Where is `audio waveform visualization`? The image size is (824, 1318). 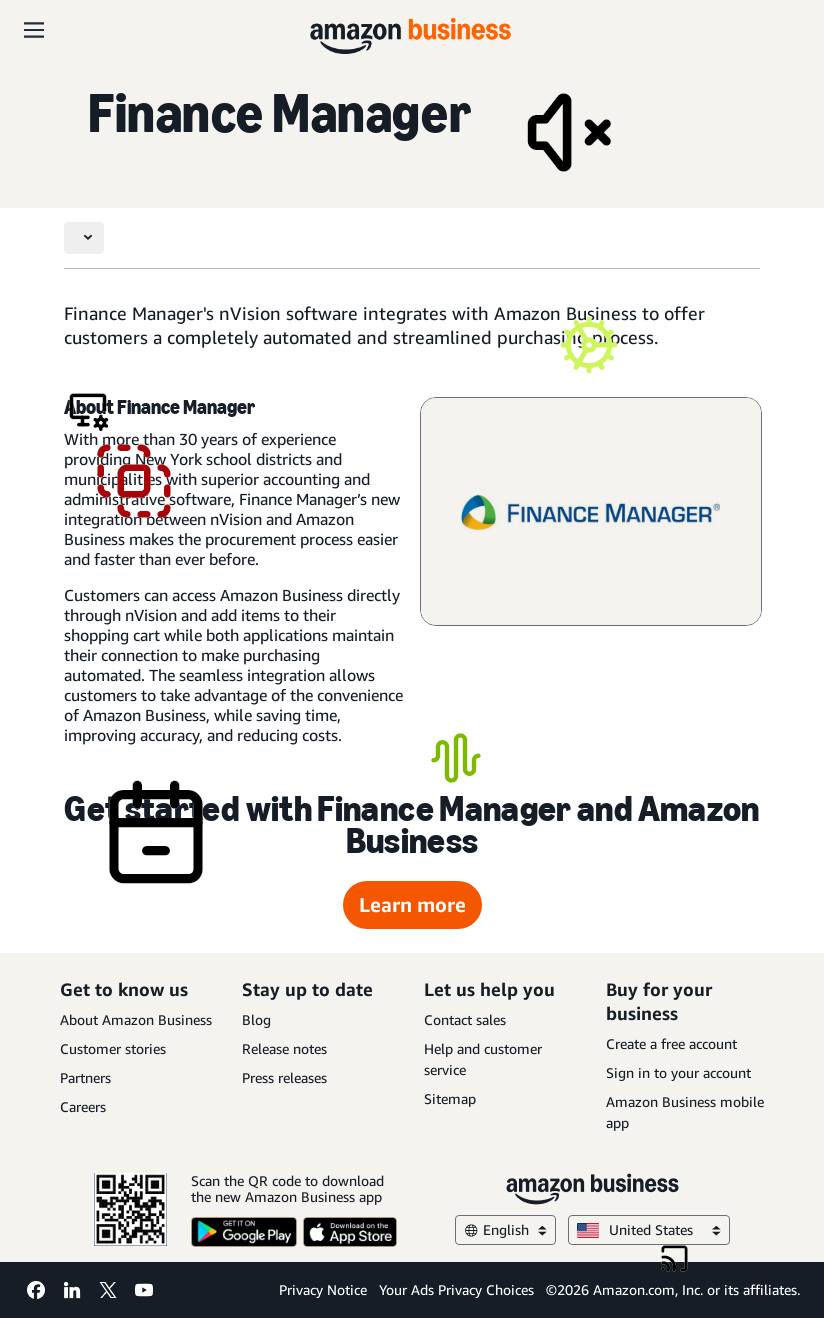 audio waveform visualization is located at coordinates (456, 758).